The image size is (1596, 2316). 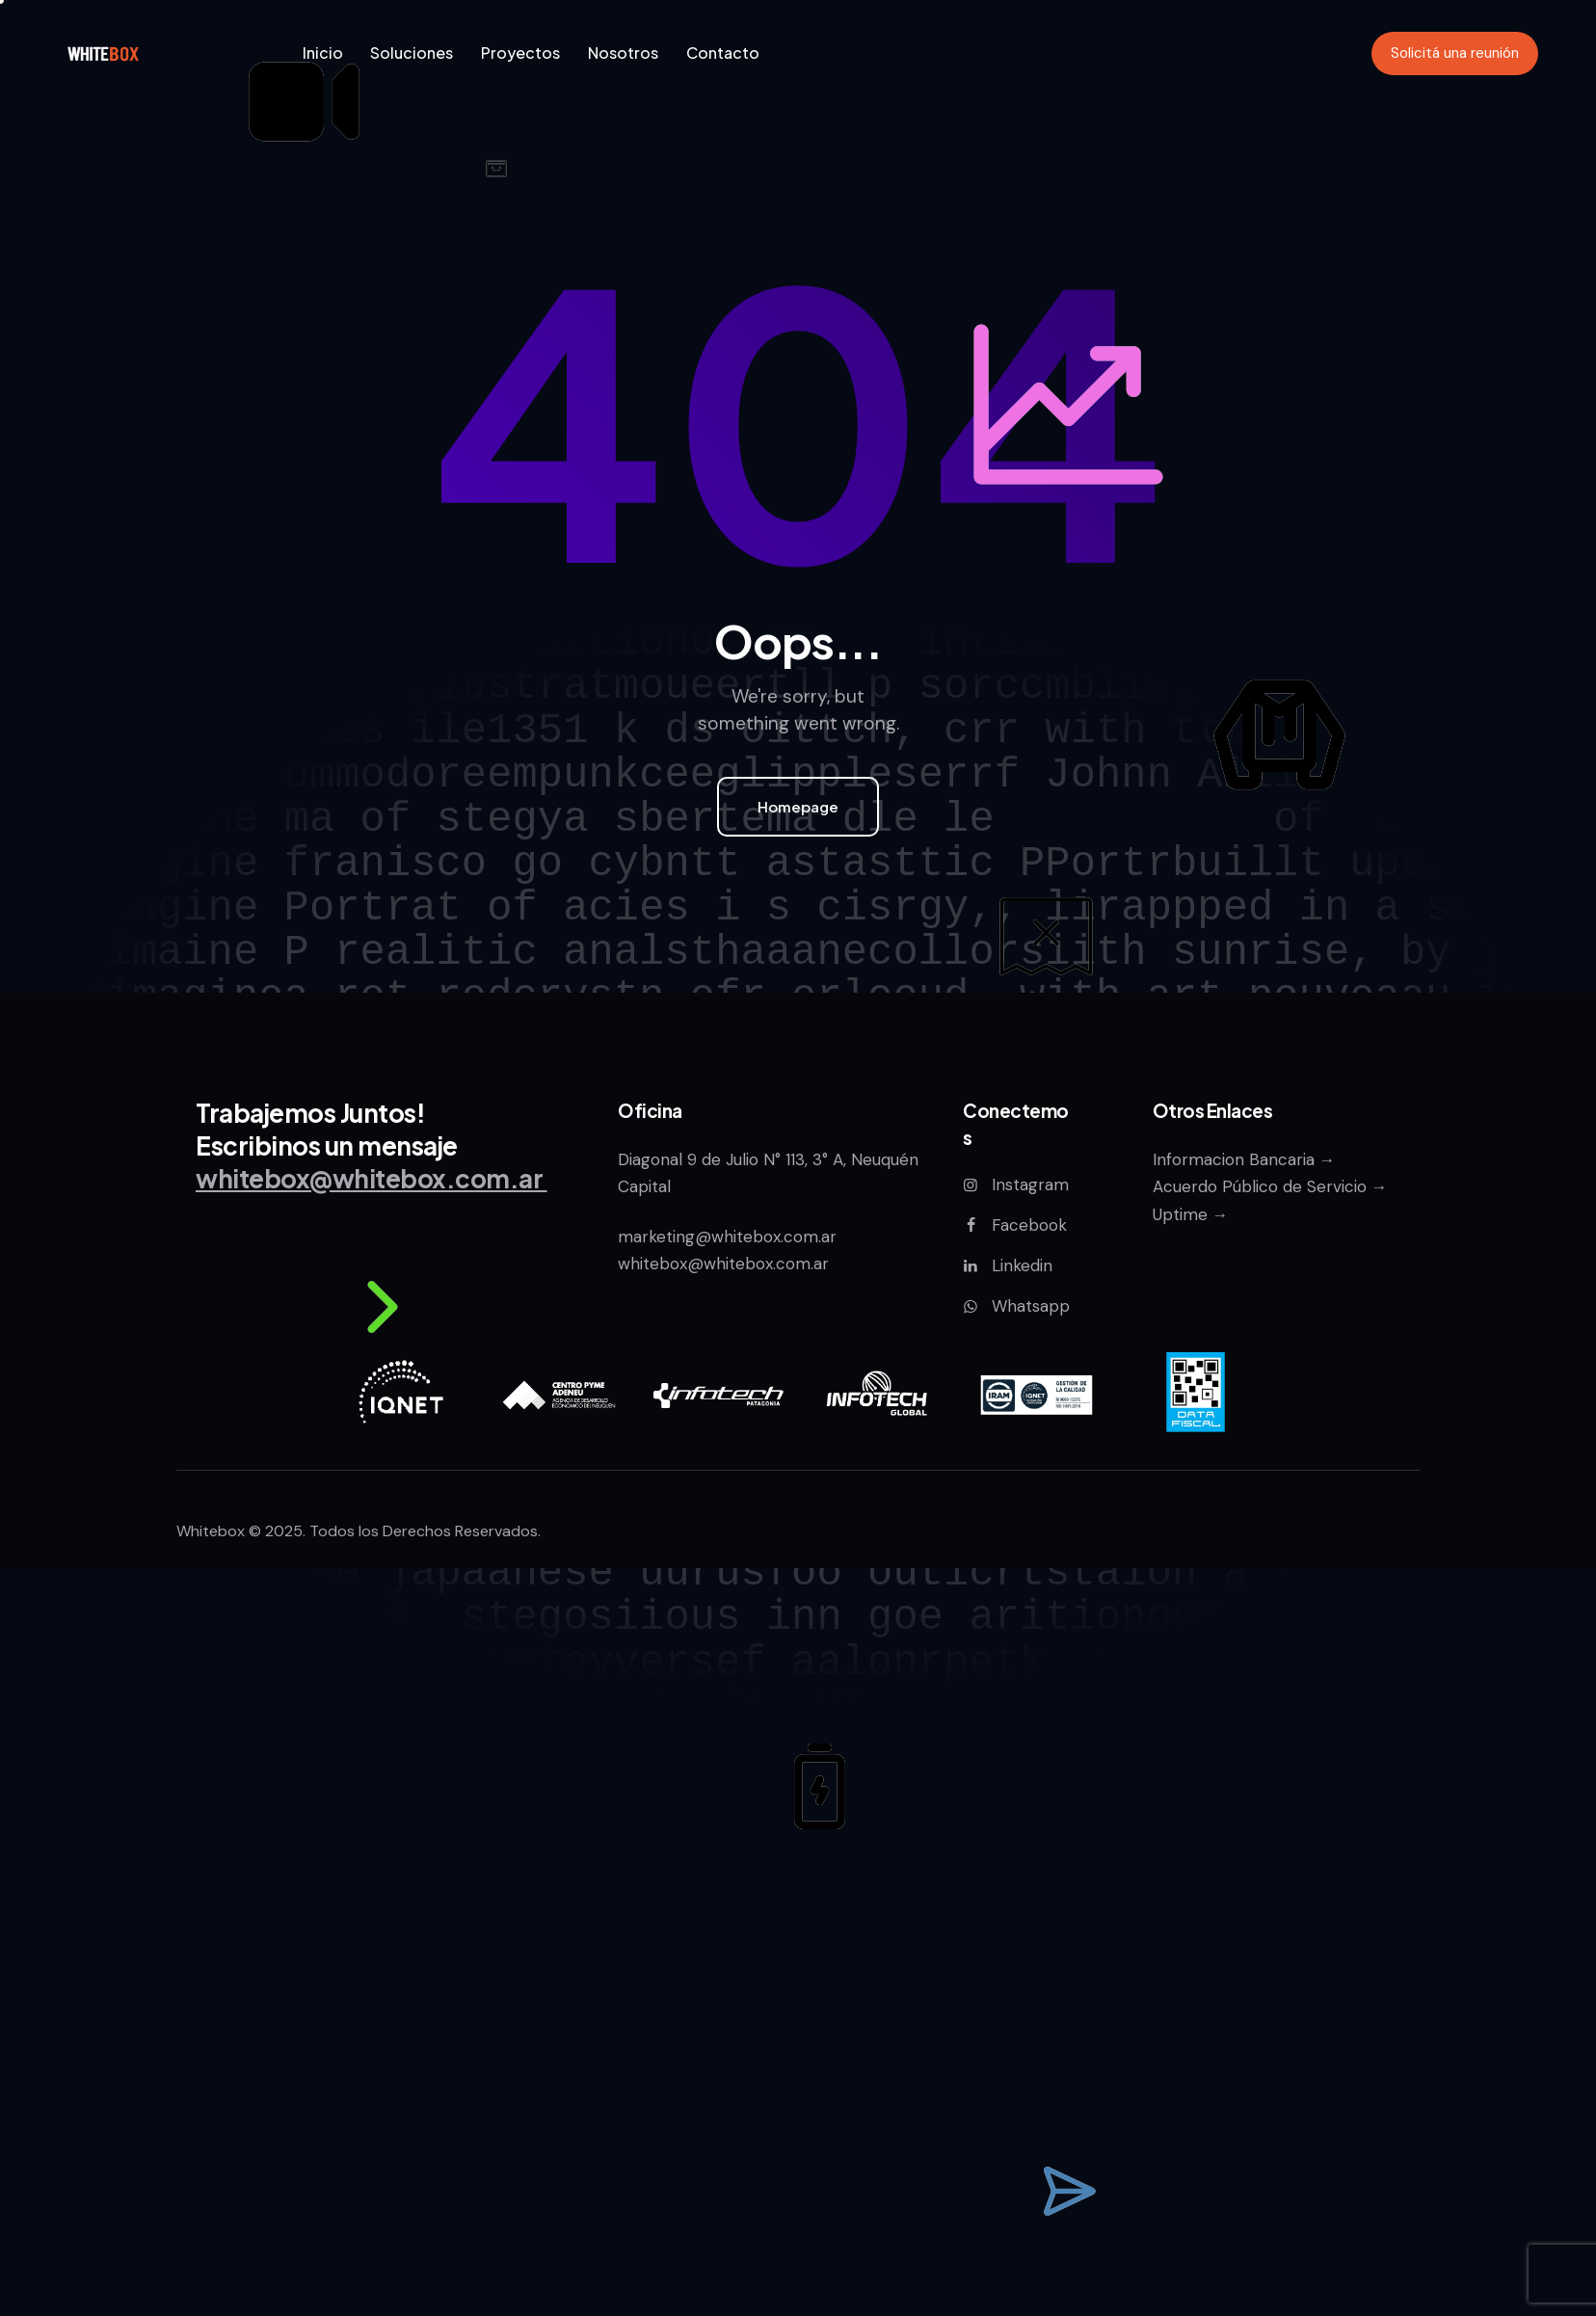 What do you see at coordinates (1046, 936) in the screenshot?
I see `cancel or void a receipt` at bounding box center [1046, 936].